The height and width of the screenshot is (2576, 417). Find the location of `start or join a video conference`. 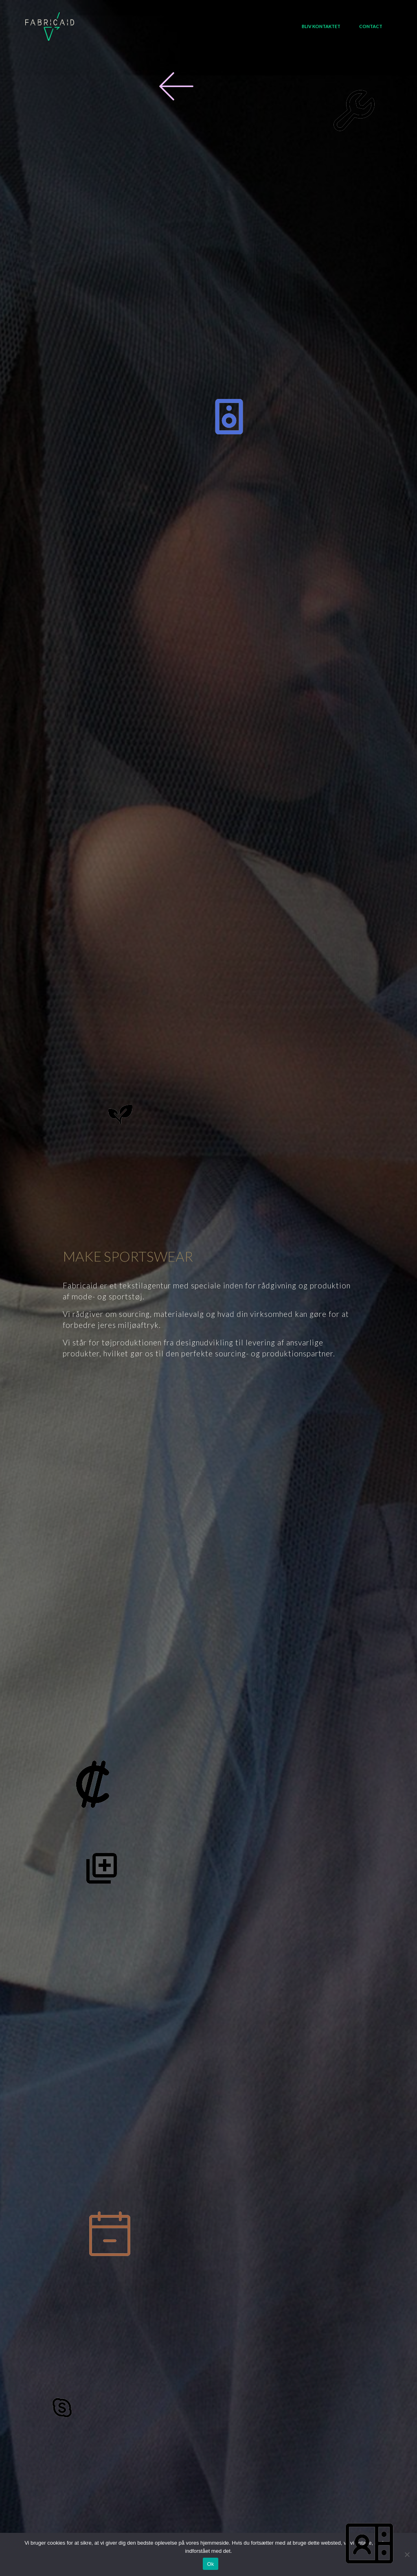

start or join a video conference is located at coordinates (369, 2543).